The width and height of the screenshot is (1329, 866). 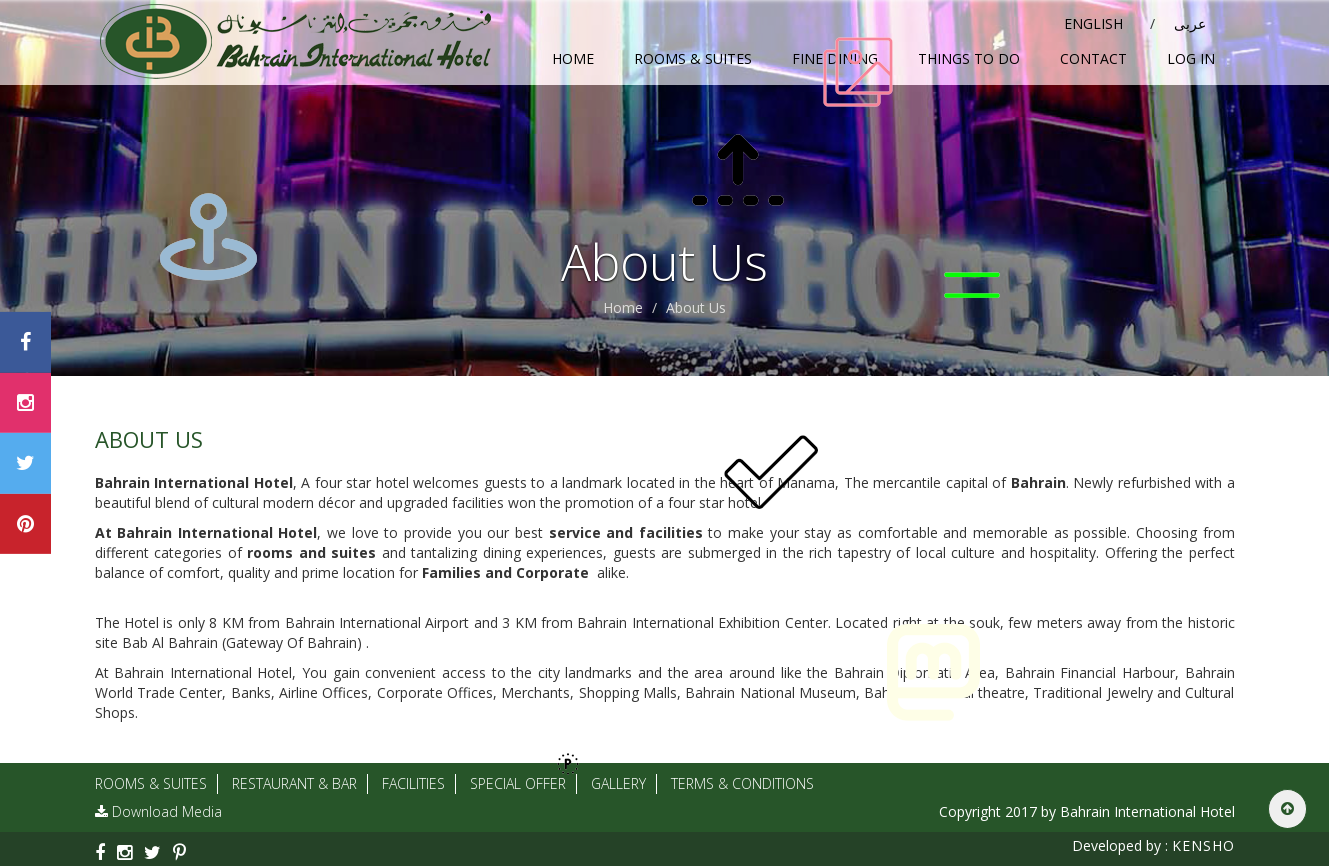 What do you see at coordinates (769, 470) in the screenshot?
I see `confirm or submit an action` at bounding box center [769, 470].